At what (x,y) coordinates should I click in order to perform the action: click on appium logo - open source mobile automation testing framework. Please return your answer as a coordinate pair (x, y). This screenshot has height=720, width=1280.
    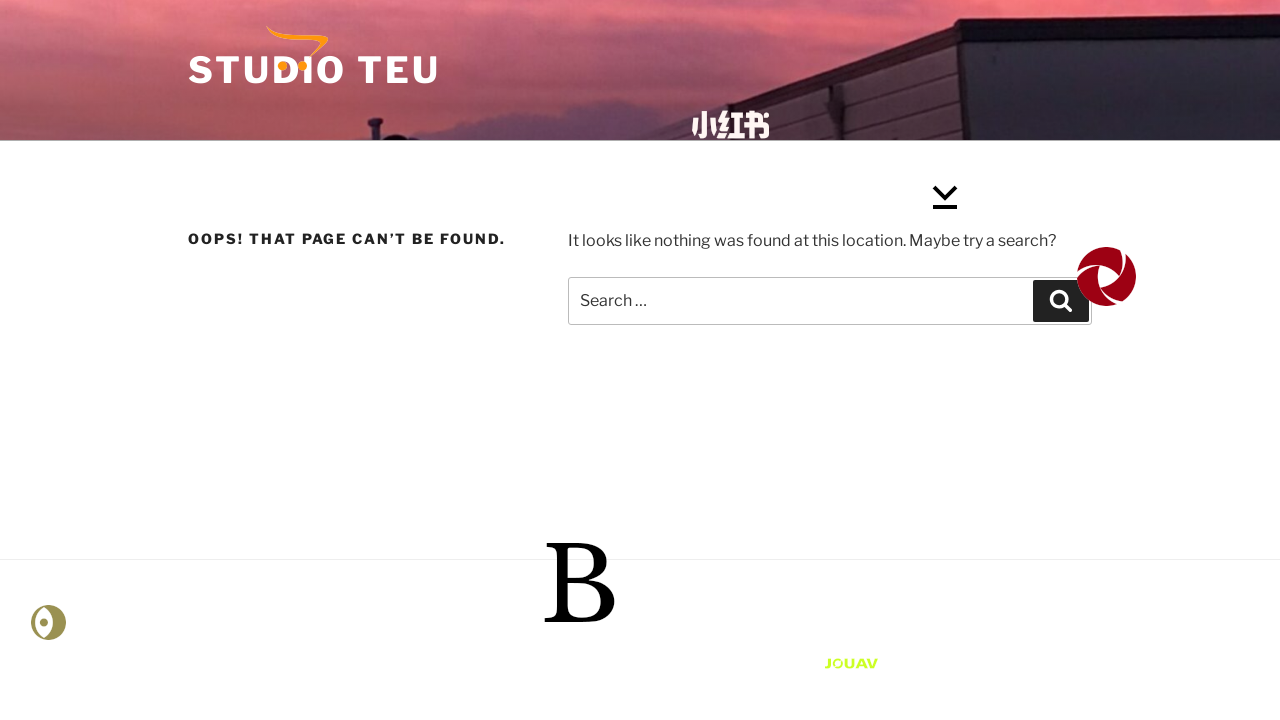
    Looking at the image, I should click on (1106, 276).